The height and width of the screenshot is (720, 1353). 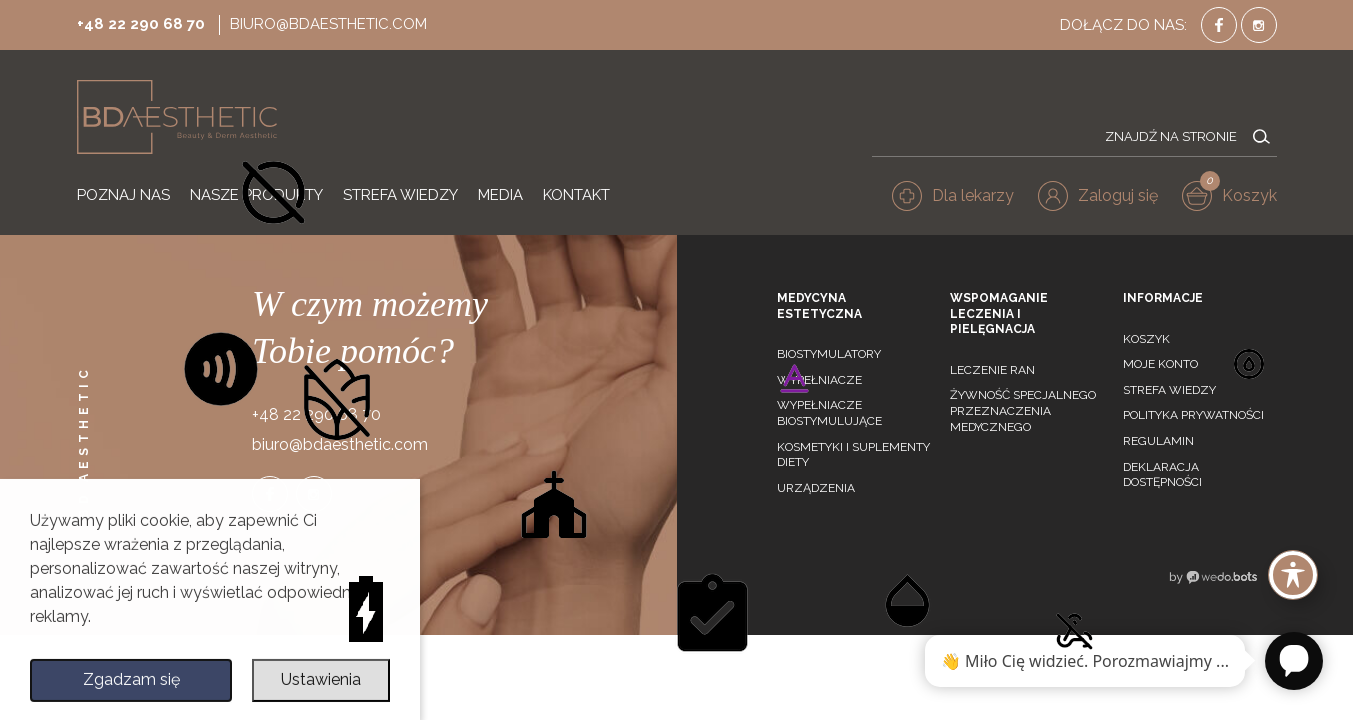 What do you see at coordinates (337, 401) in the screenshot?
I see `indicates gluten-free or grain-free option` at bounding box center [337, 401].